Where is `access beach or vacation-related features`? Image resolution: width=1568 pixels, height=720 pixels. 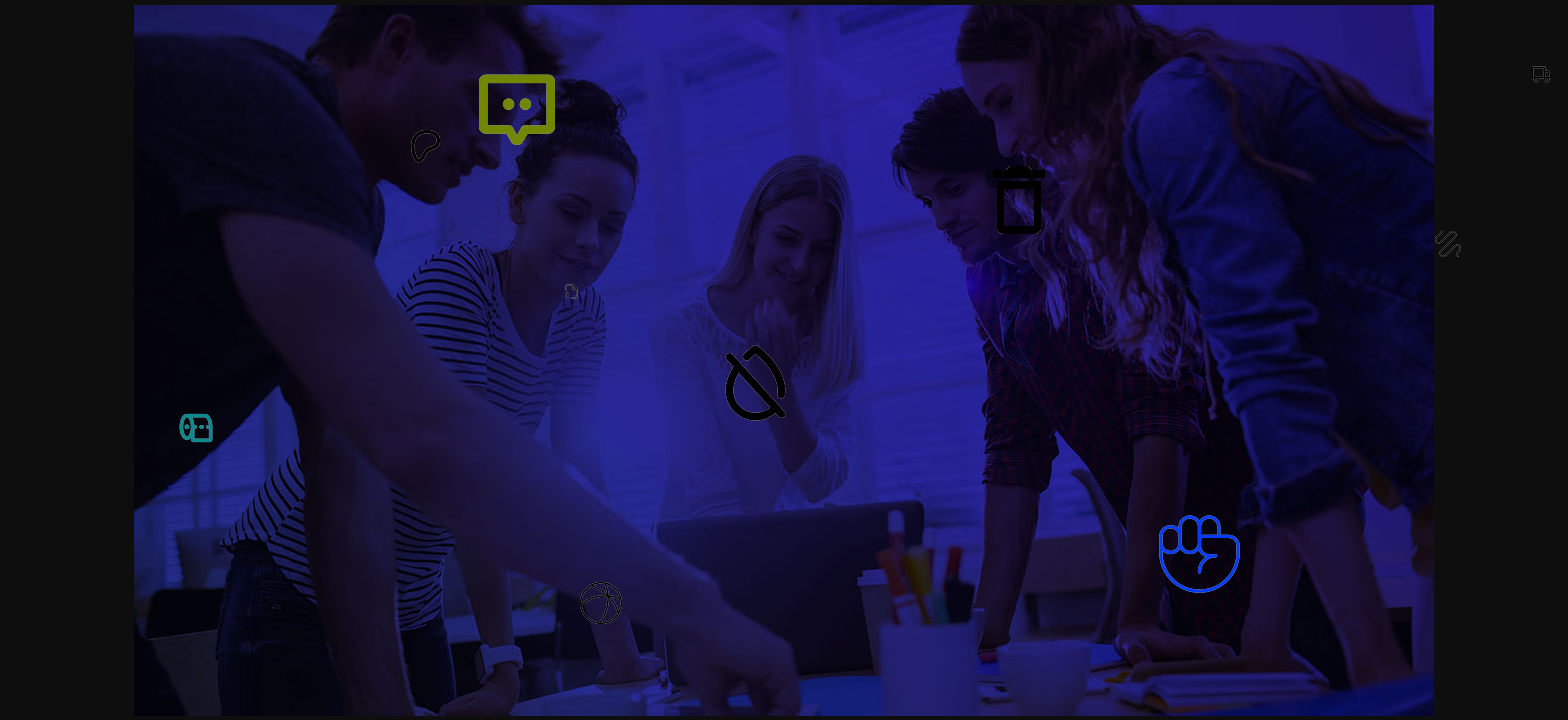 access beach or vacation-related features is located at coordinates (601, 603).